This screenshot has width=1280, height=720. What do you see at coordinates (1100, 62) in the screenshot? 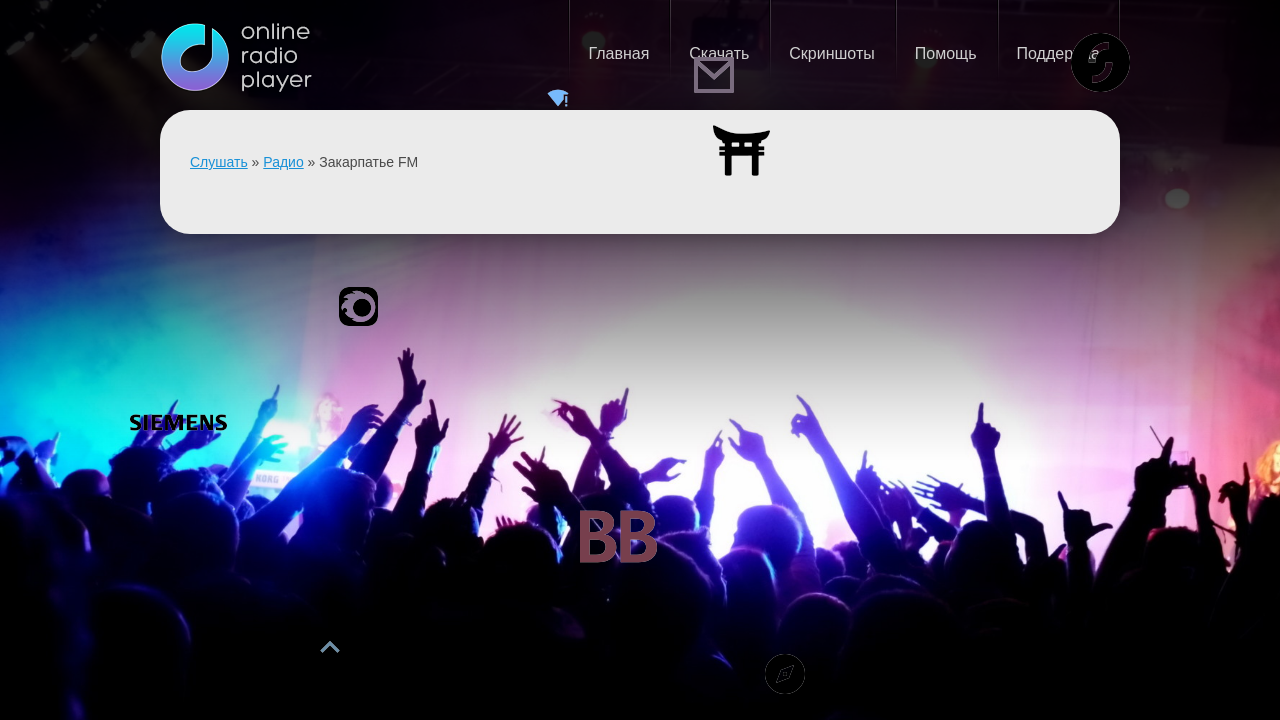
I see `open the Starling Bank app` at bounding box center [1100, 62].